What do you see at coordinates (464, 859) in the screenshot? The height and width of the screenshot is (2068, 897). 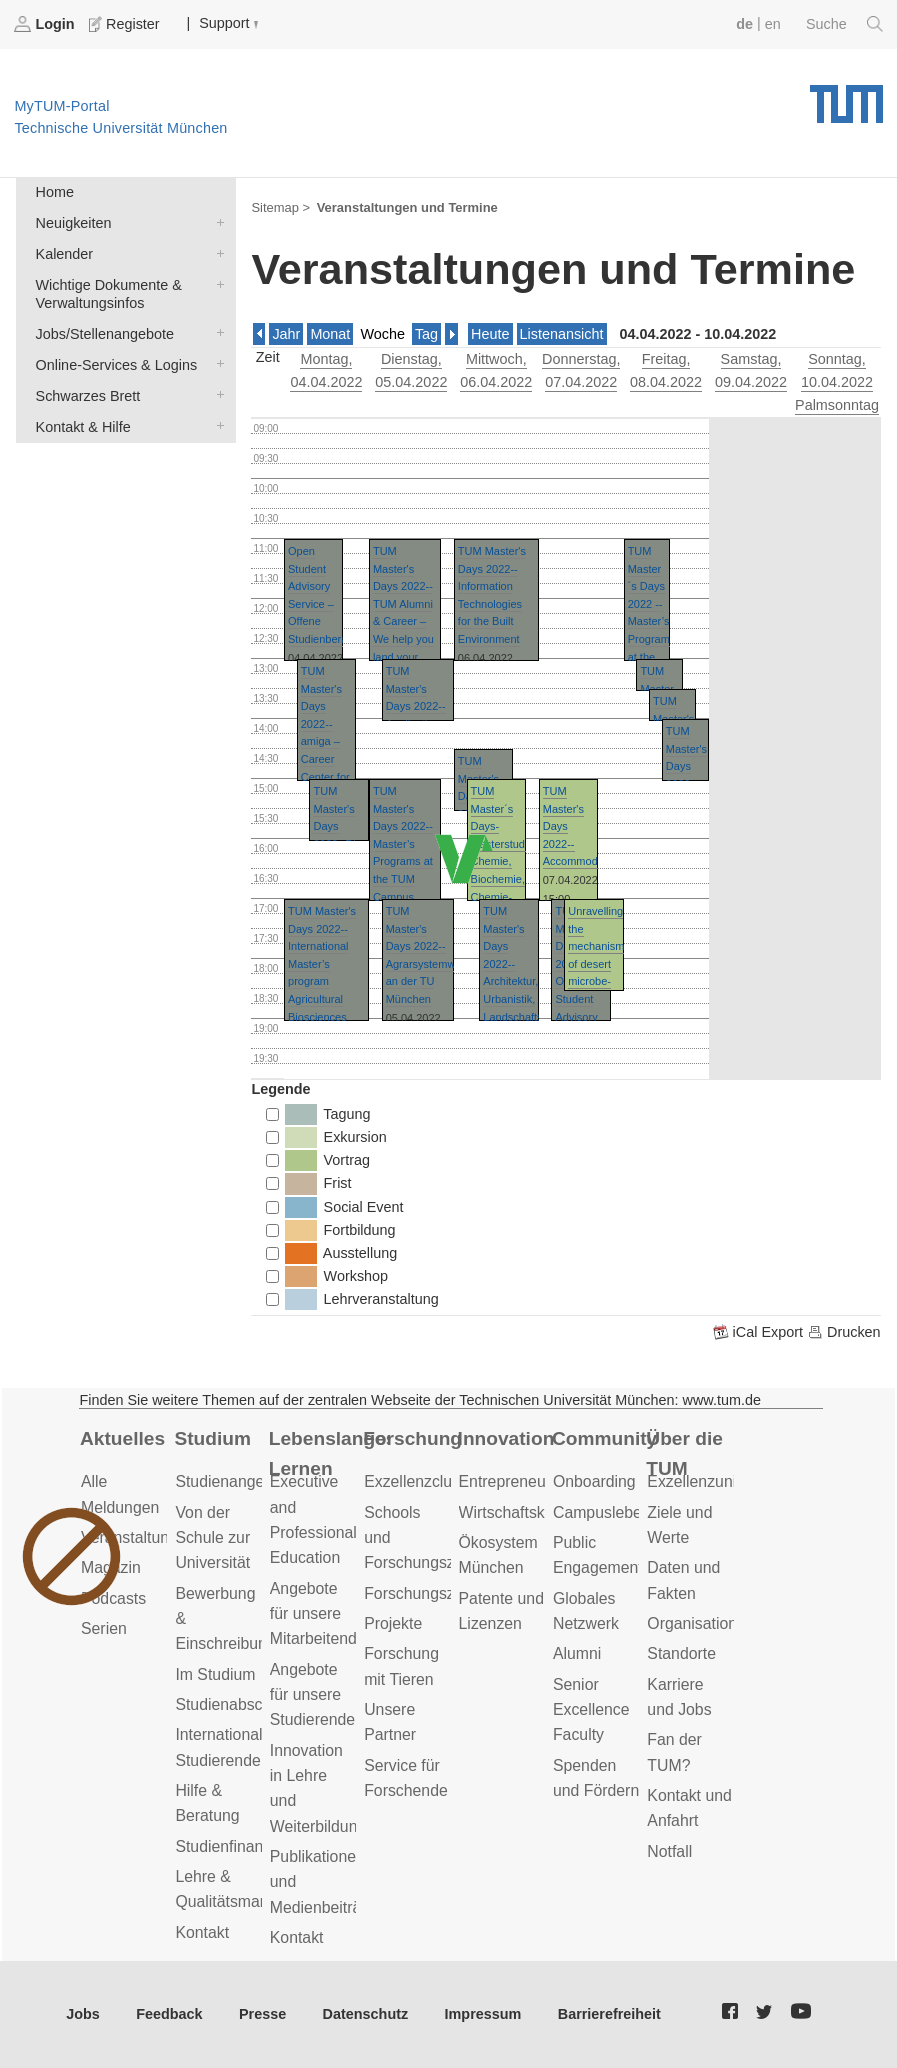 I see `vega visualization library logo` at bounding box center [464, 859].